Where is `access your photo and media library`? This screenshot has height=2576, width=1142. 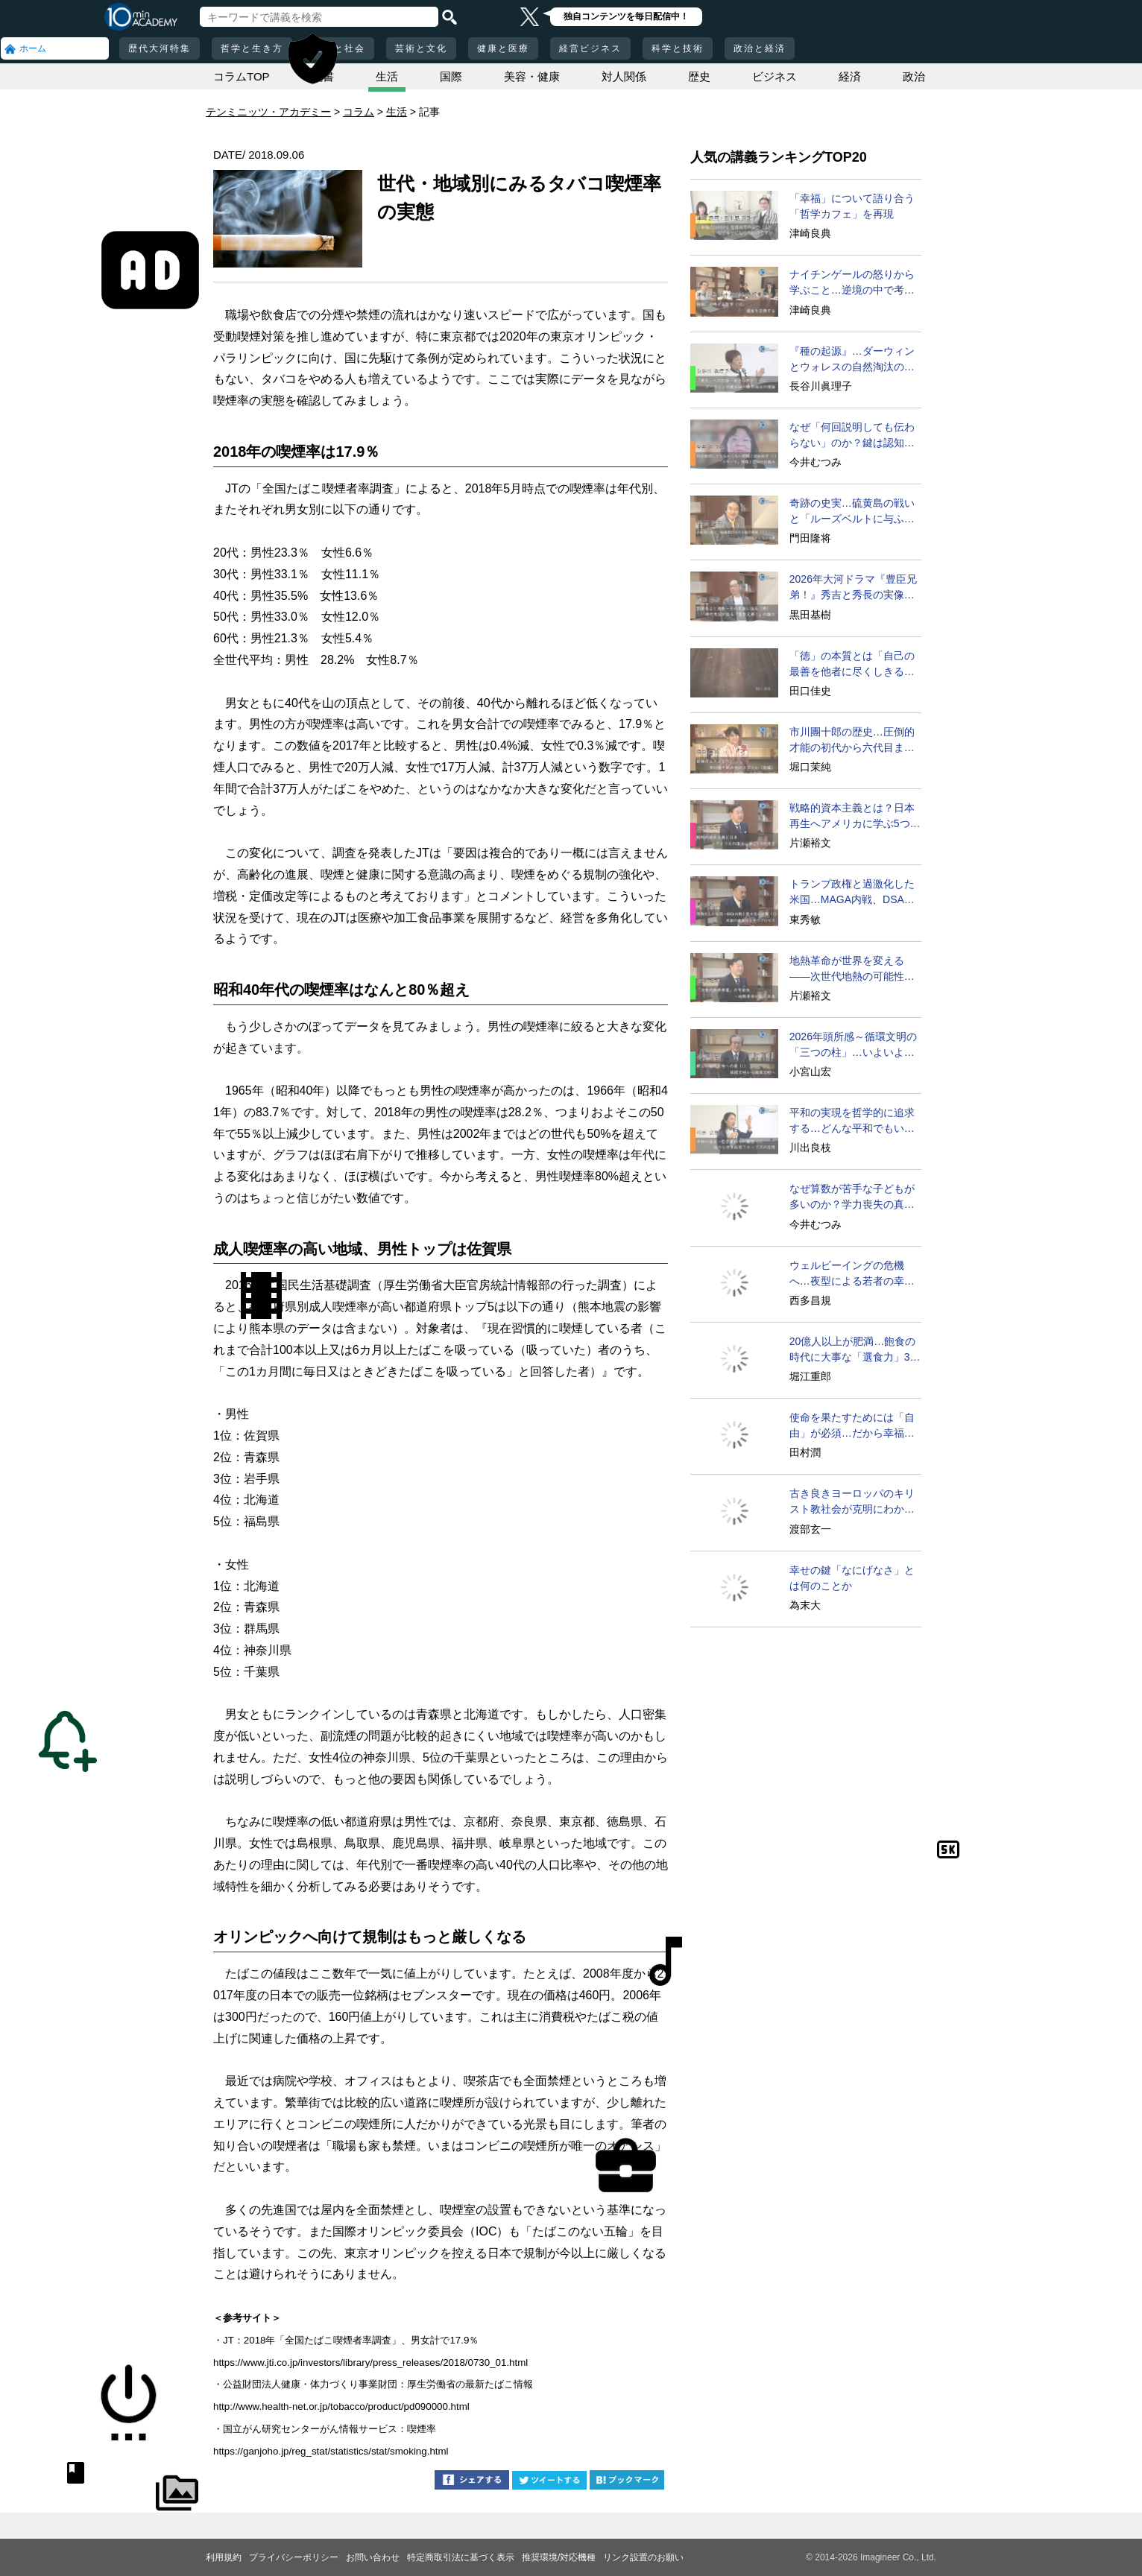
access your photo and media library is located at coordinates (177, 2493).